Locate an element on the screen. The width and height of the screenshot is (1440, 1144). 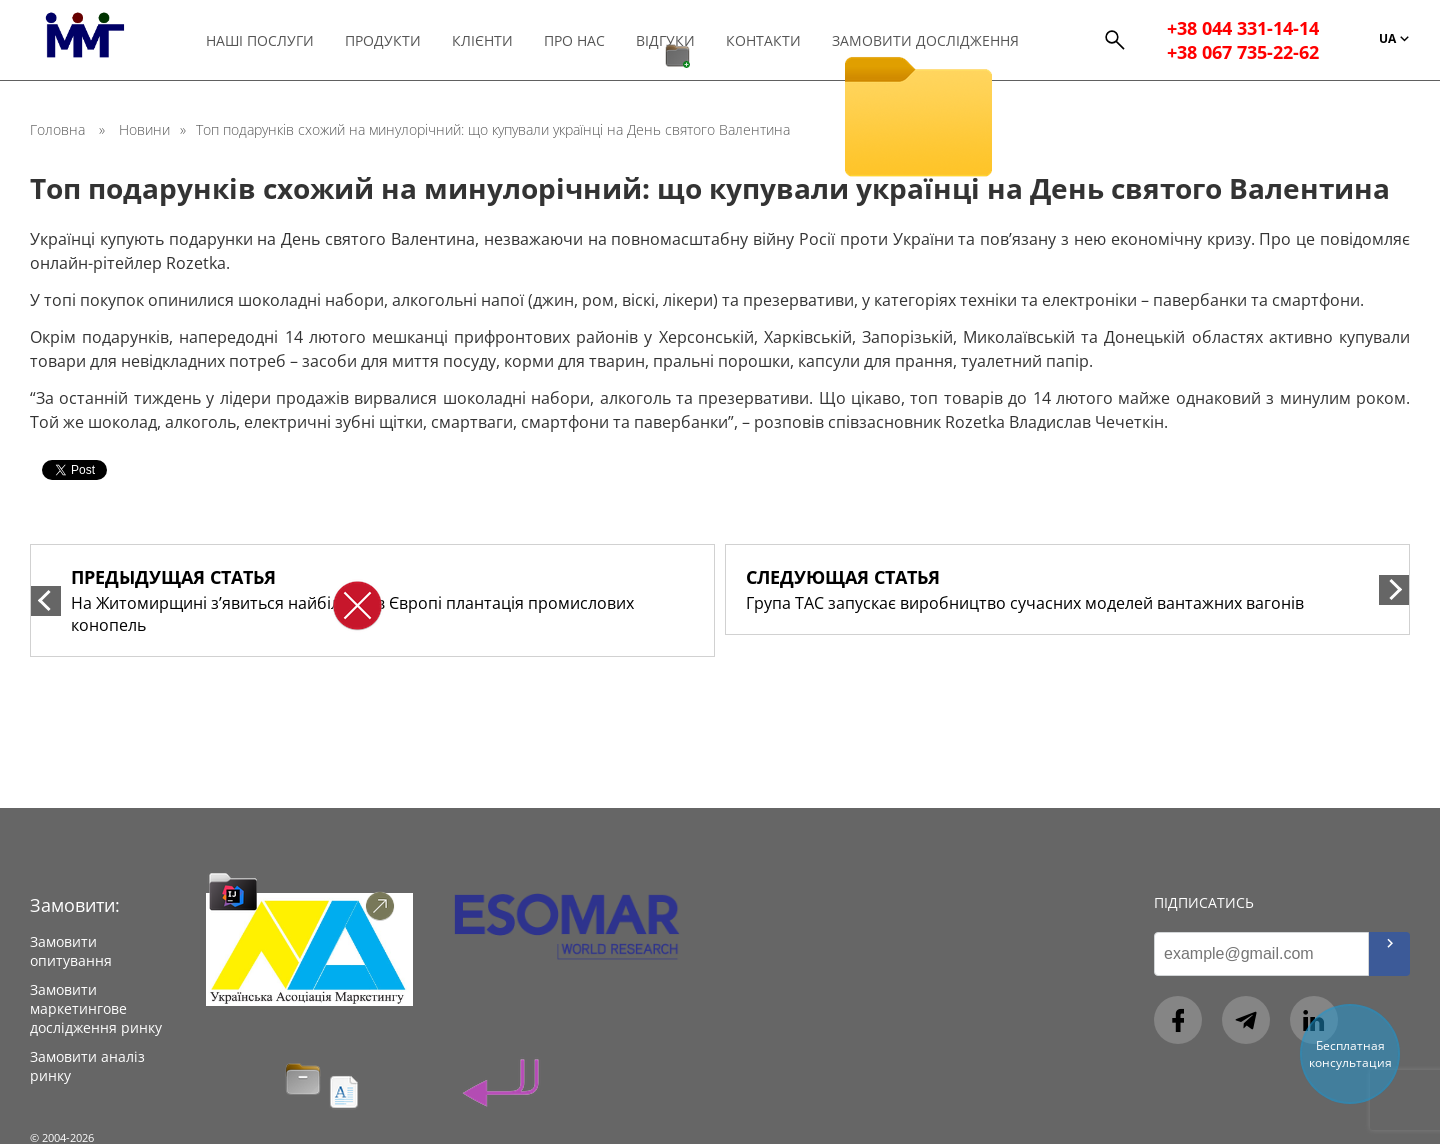
indicates an Insync sync error or failure is located at coordinates (357, 605).